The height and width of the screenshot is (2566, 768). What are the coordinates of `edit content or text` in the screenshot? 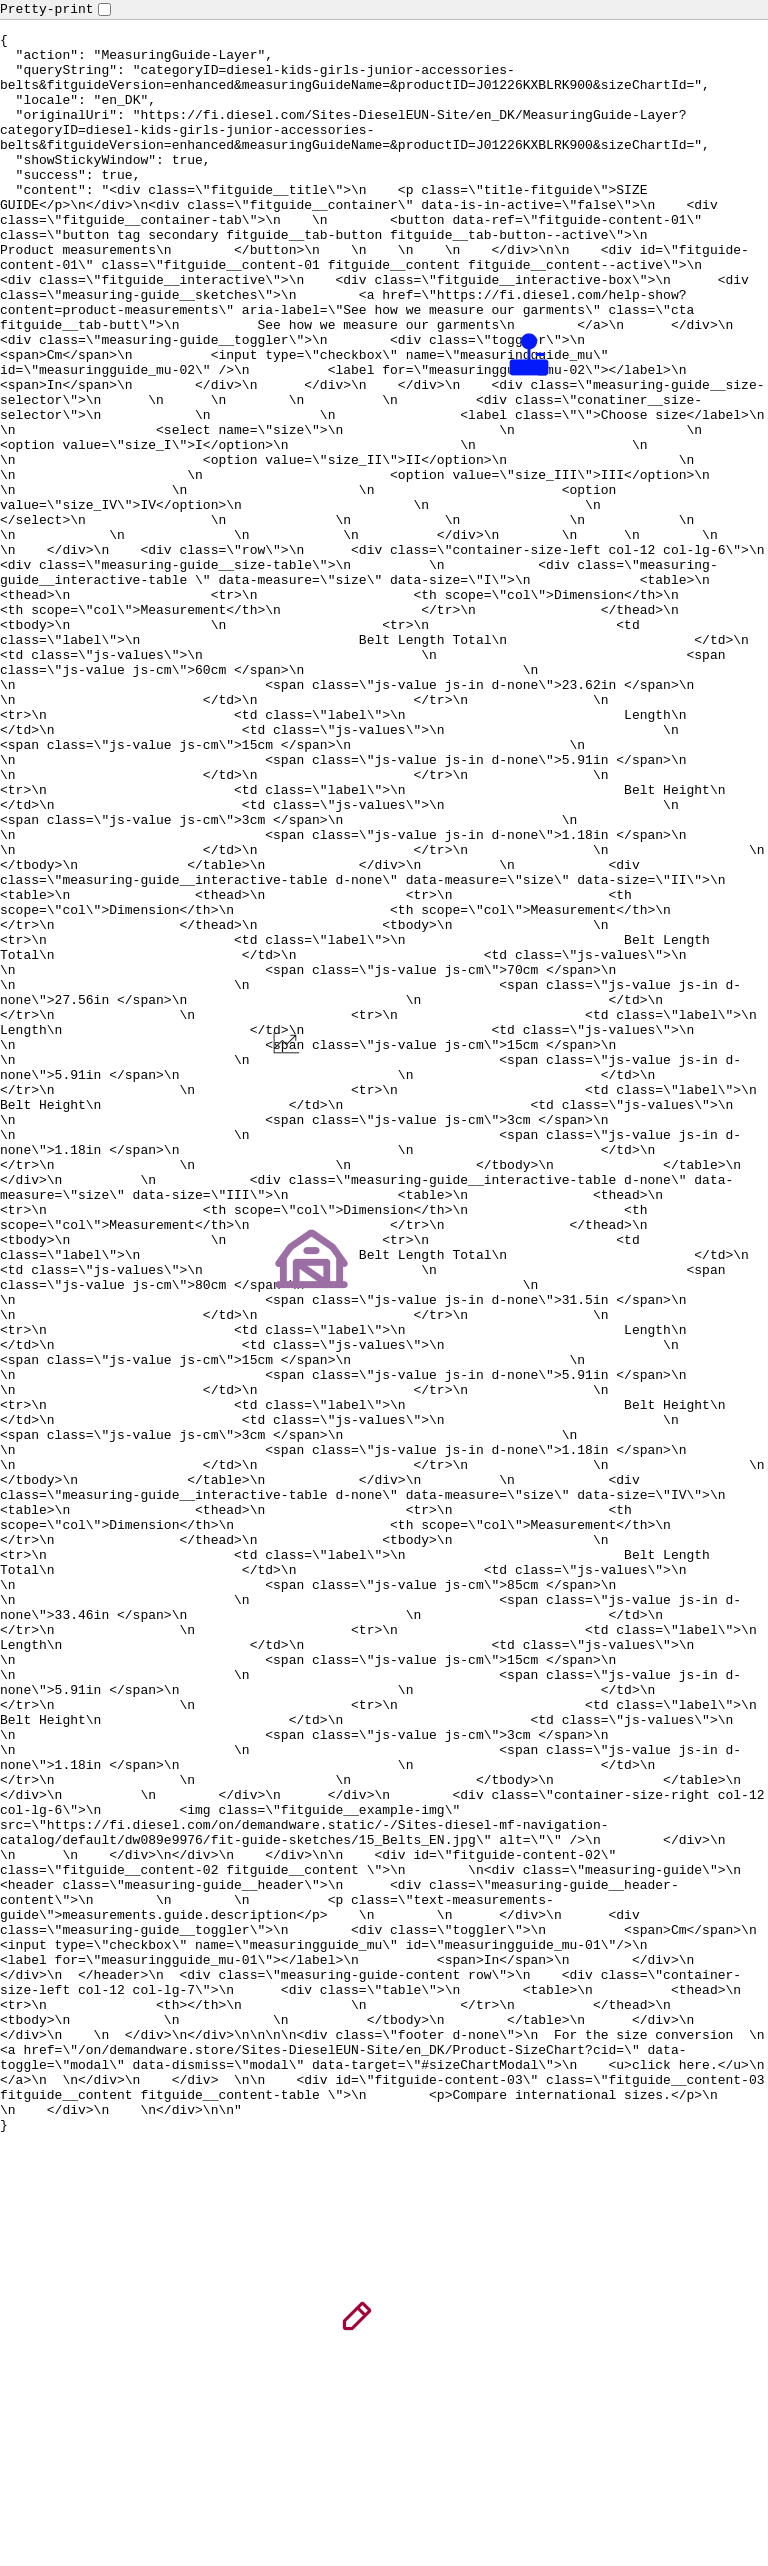 It's located at (356, 2316).